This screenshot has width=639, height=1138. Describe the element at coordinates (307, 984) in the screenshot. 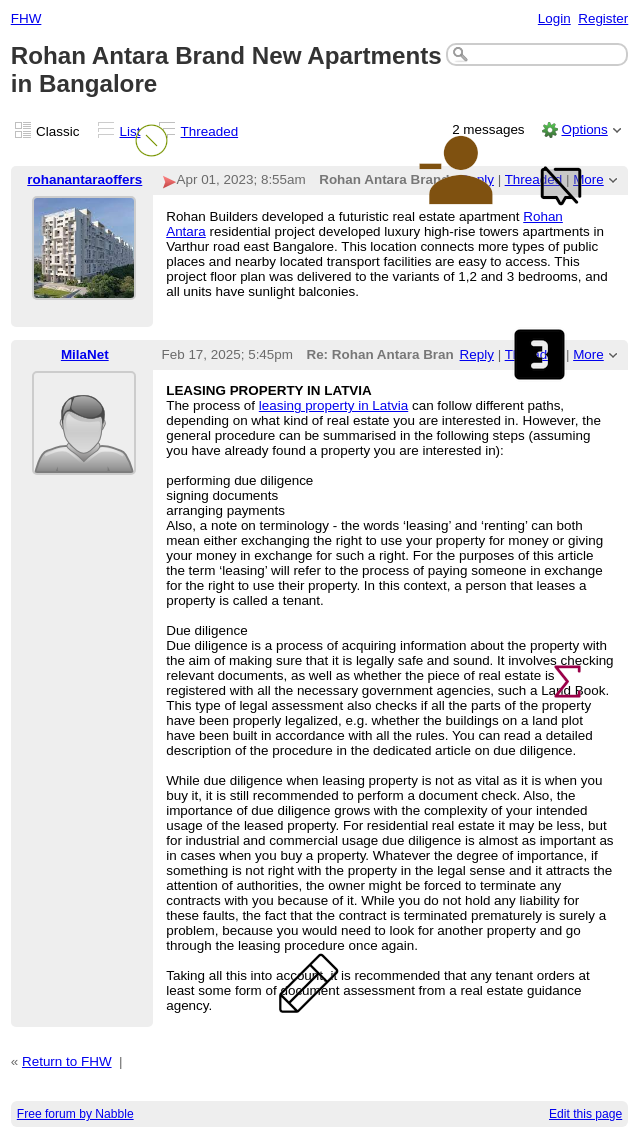

I see `edit or modify content` at that location.